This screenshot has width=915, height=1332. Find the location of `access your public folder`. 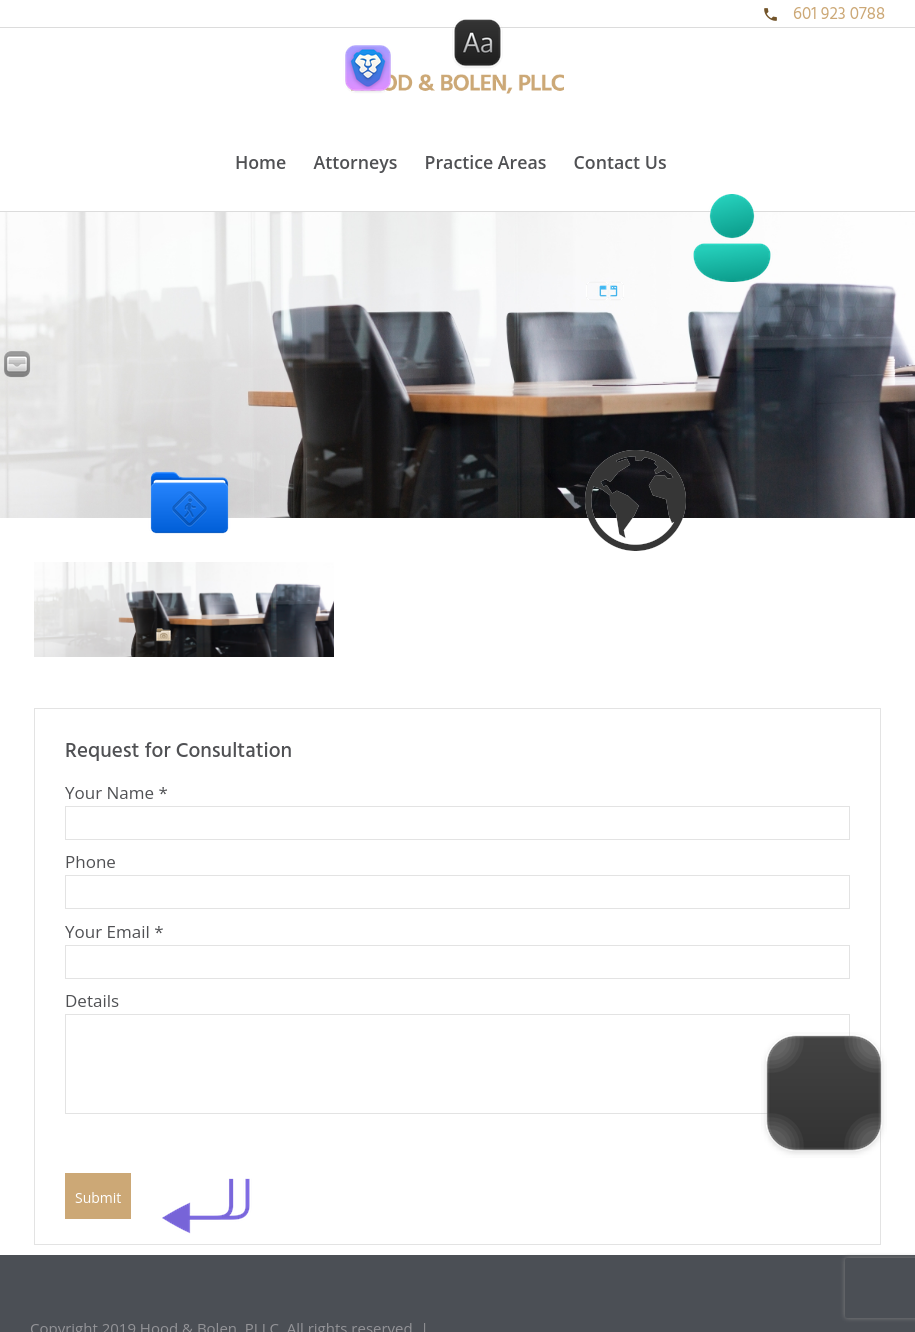

access your public folder is located at coordinates (189, 502).